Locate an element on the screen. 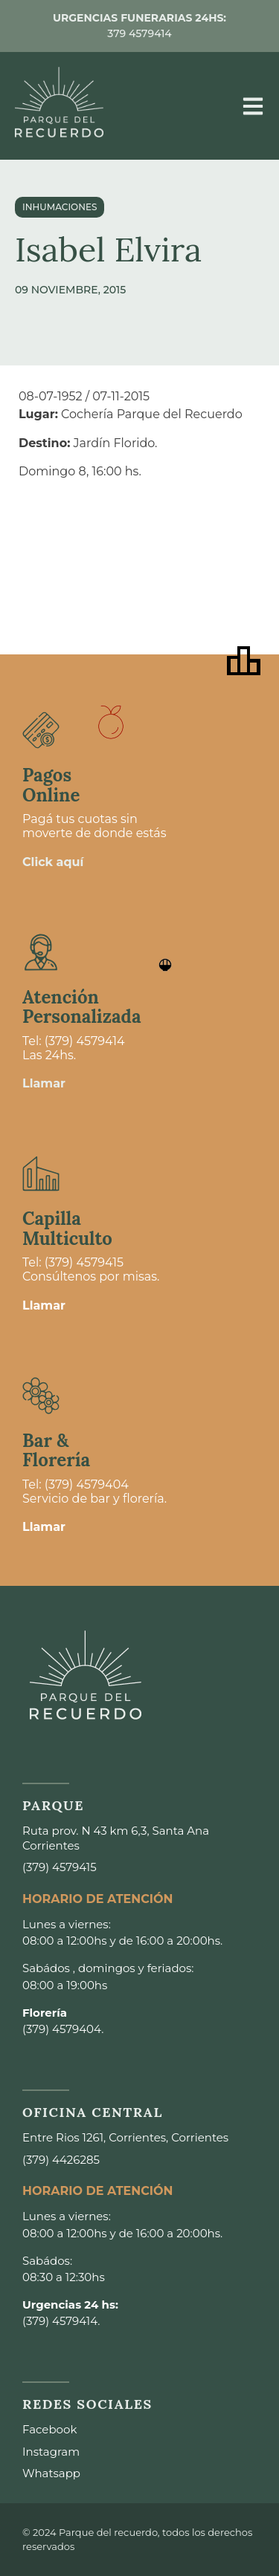  browse asian or rice-based cuisine options is located at coordinates (165, 965).